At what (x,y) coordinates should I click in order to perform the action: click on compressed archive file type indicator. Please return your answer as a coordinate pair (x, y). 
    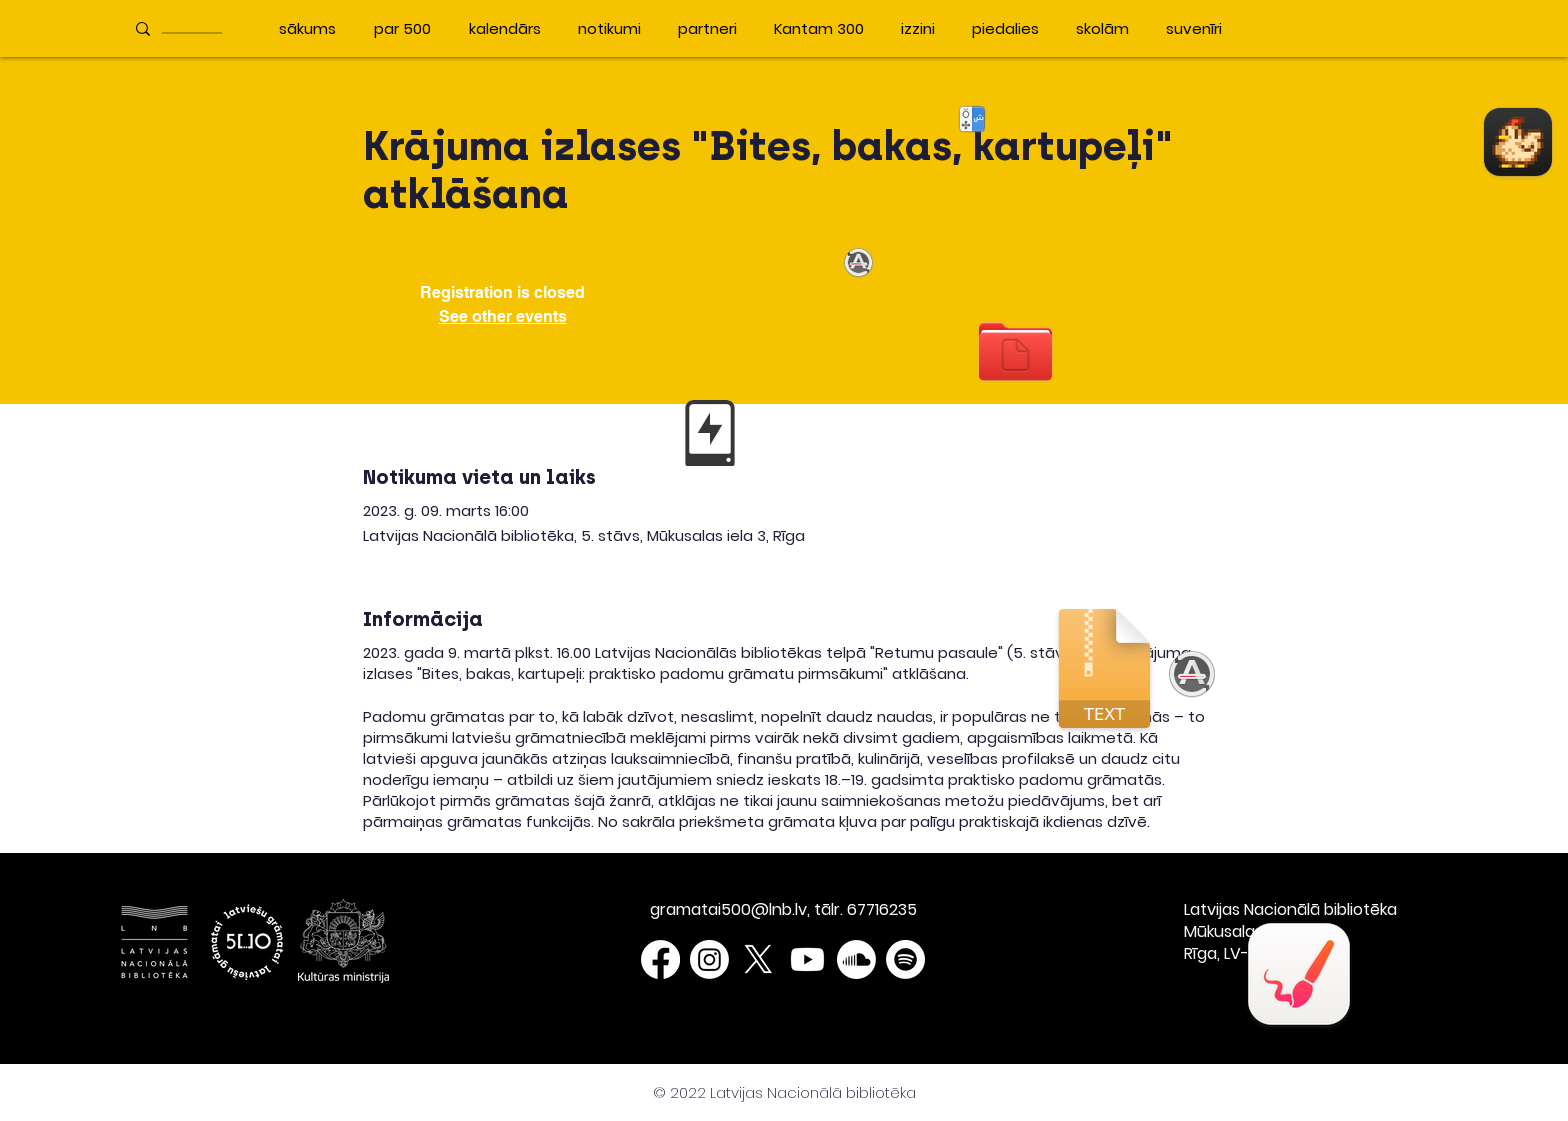
    Looking at the image, I should click on (1104, 670).